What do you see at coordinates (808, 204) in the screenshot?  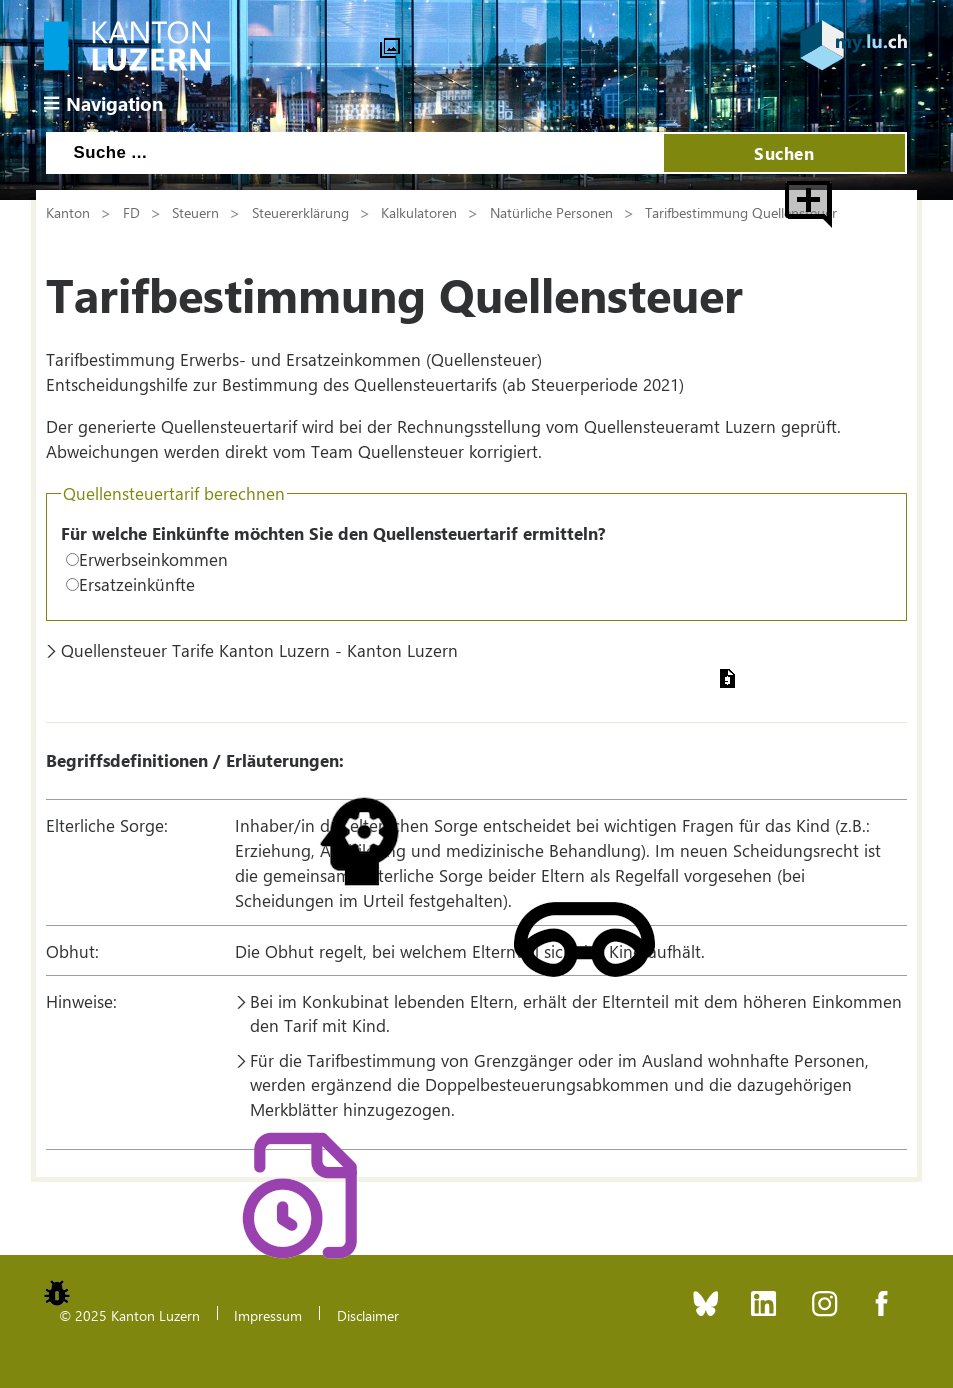 I see `add a new comment` at bounding box center [808, 204].